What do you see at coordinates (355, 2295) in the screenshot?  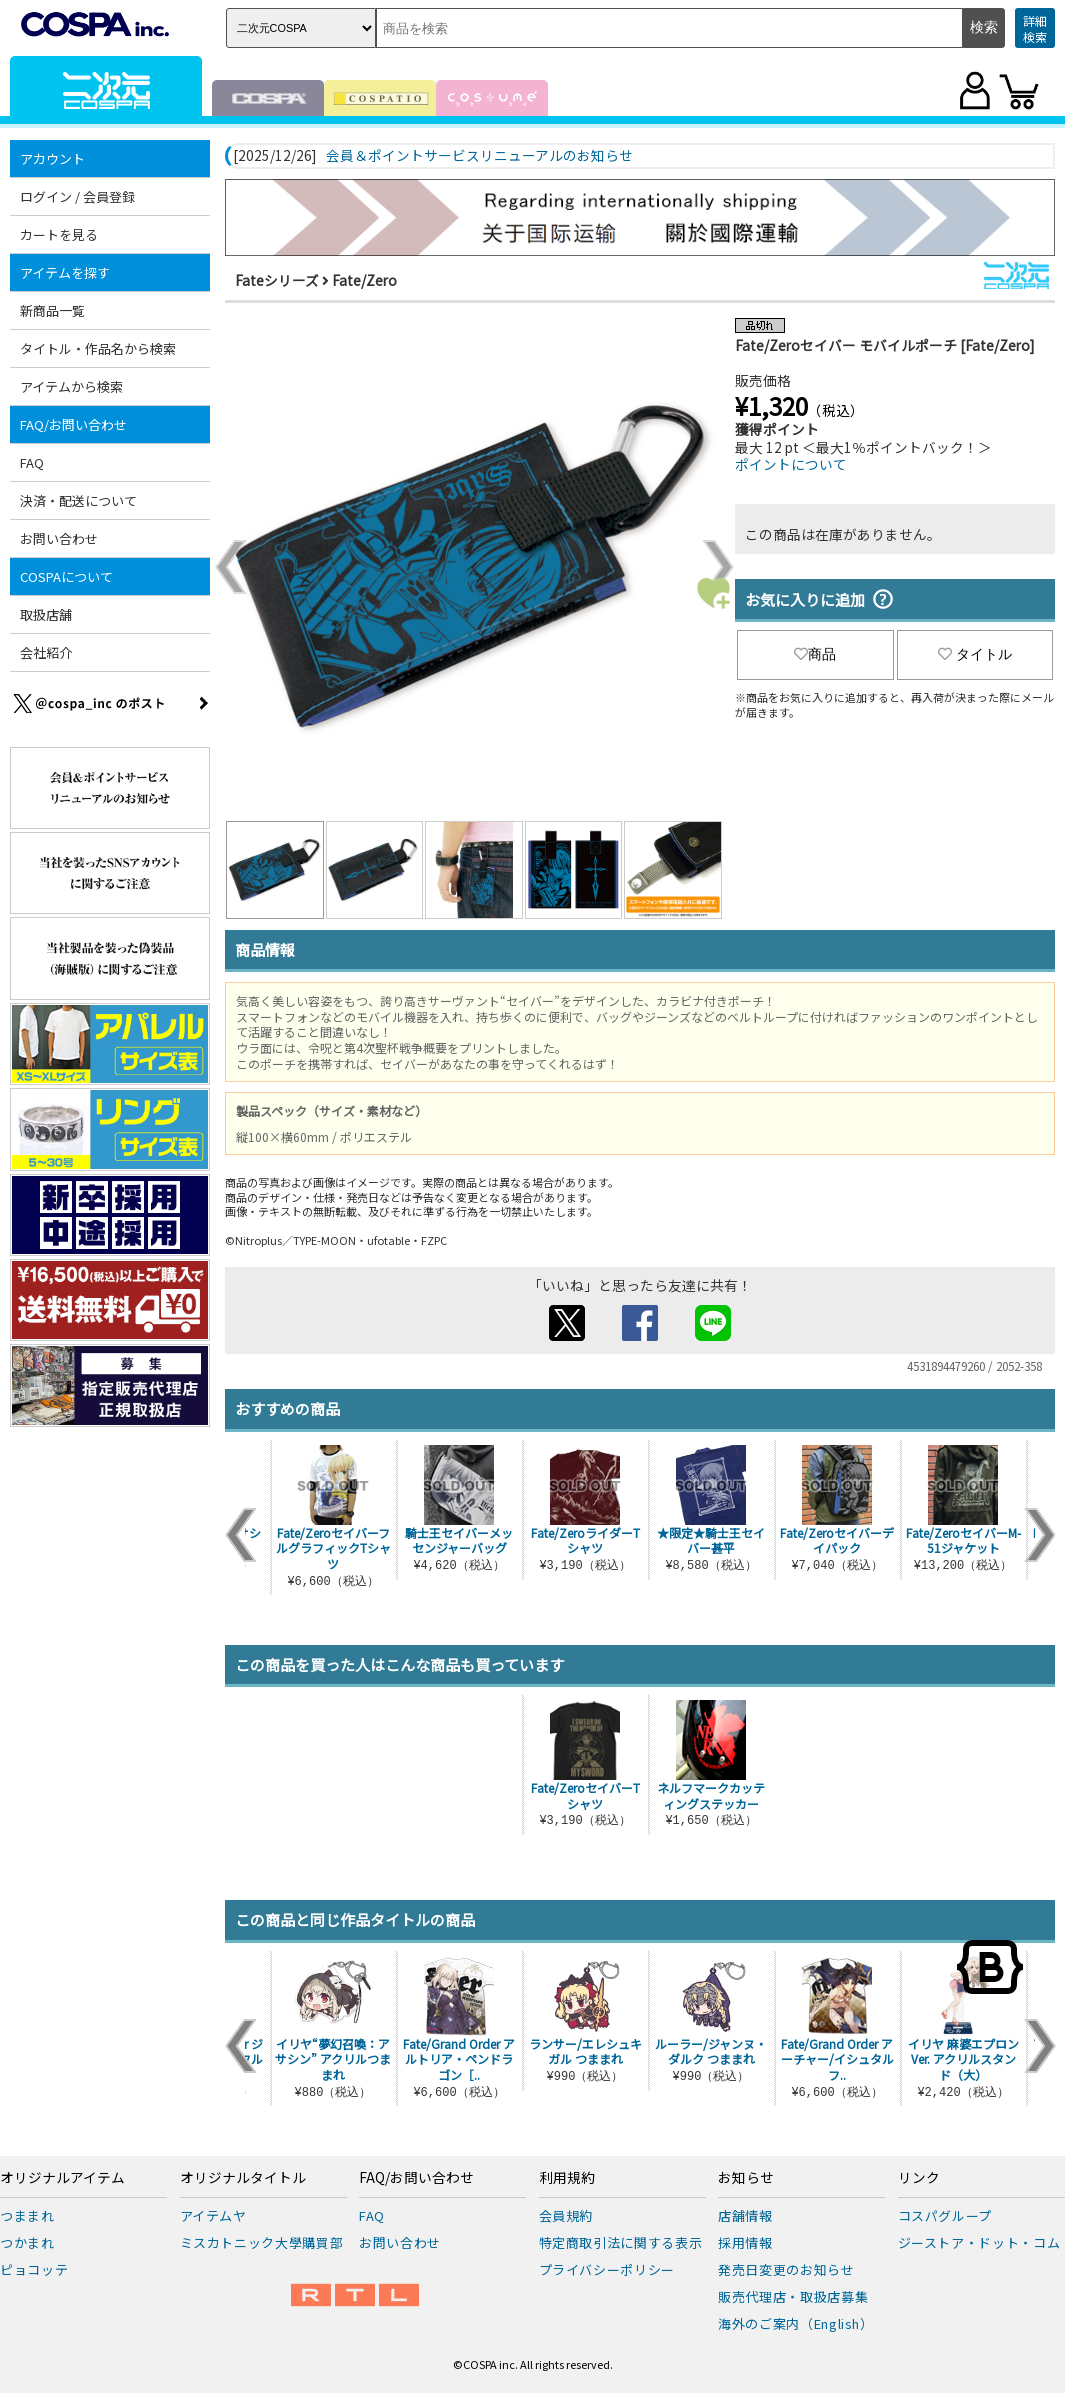 I see `RTL media company logo` at bounding box center [355, 2295].